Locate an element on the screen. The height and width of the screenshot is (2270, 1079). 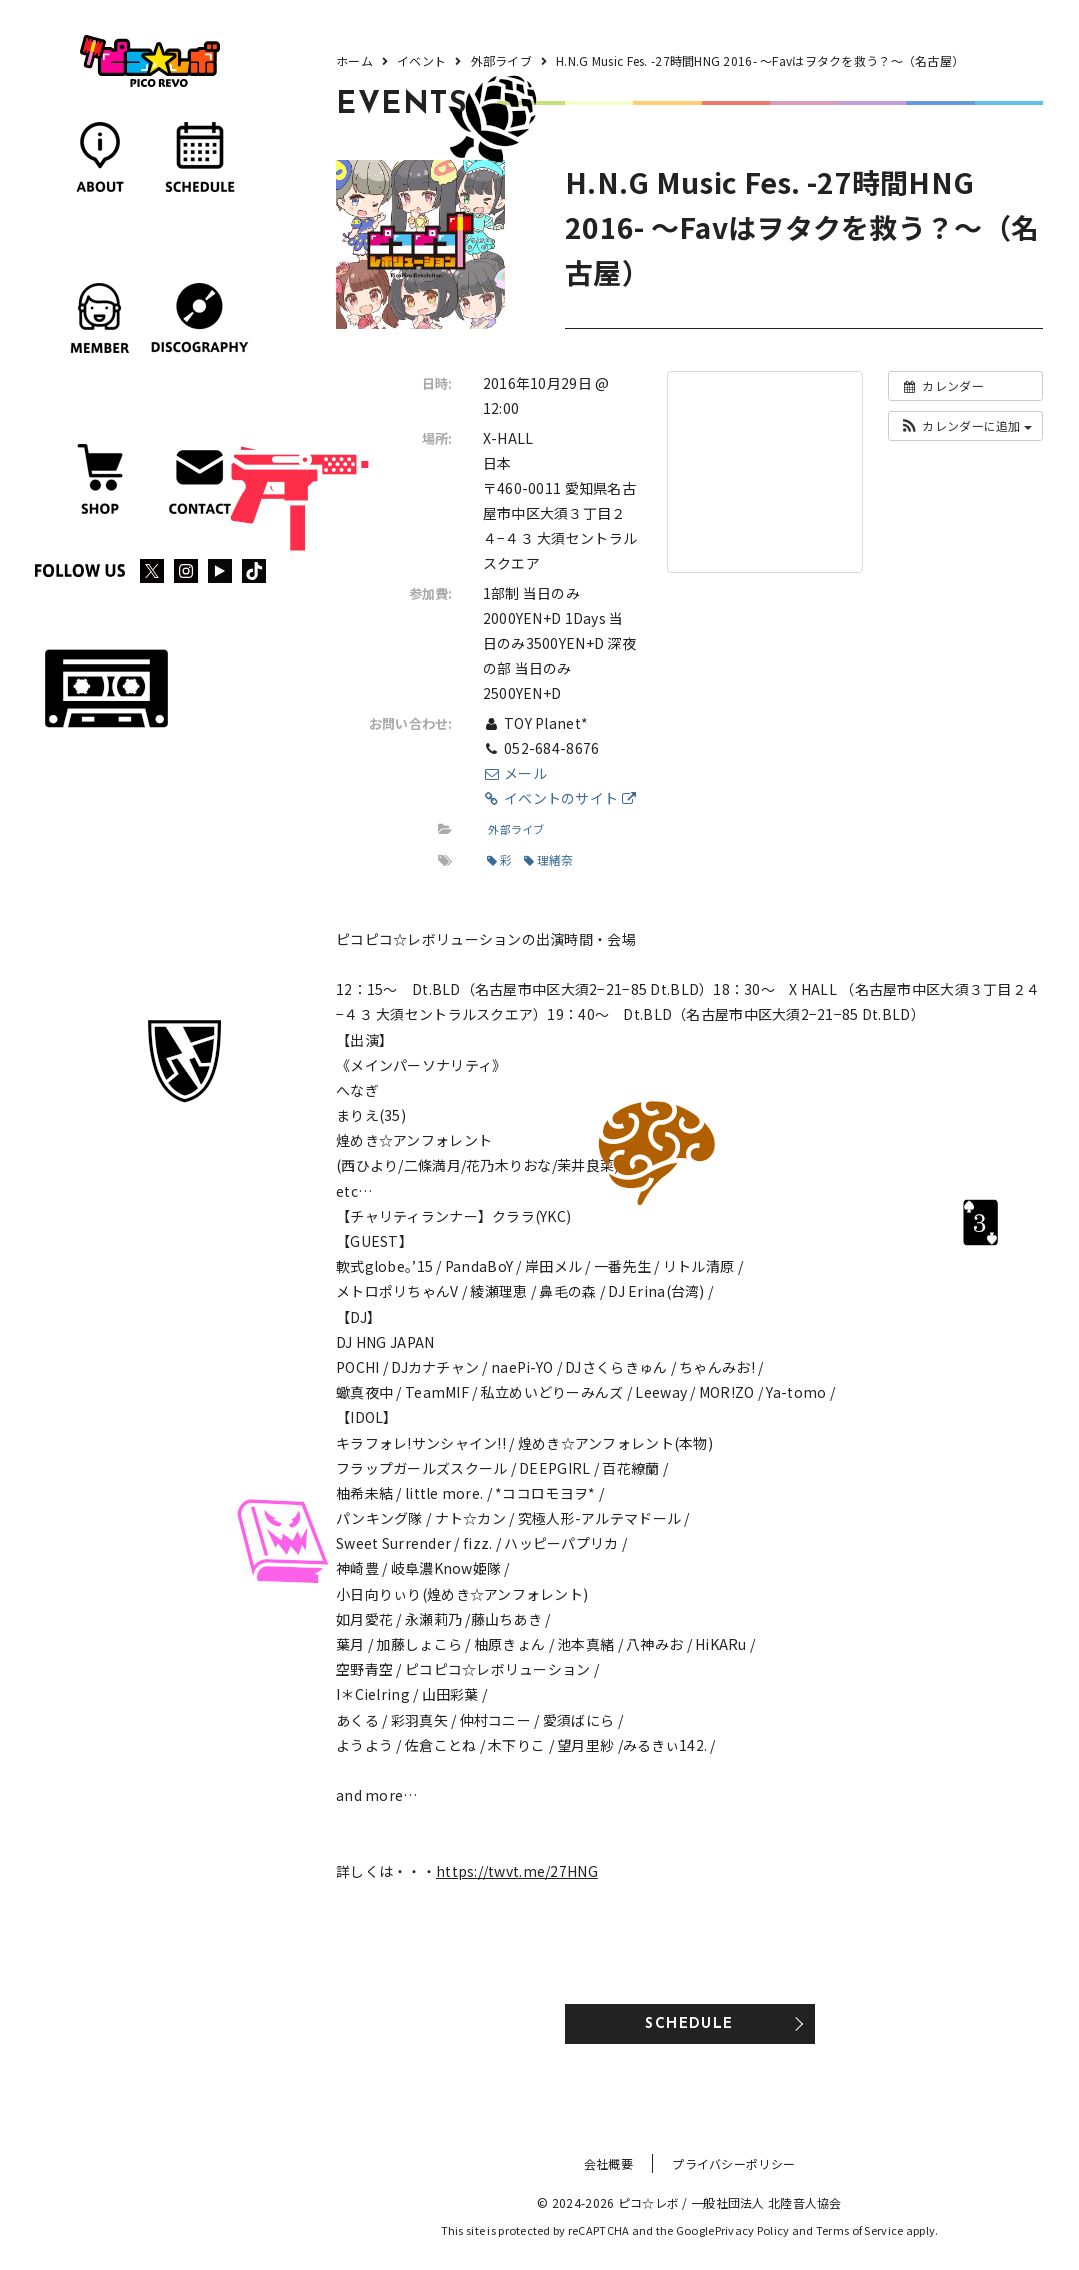
select artichoke as an ingredient is located at coordinates (492, 118).